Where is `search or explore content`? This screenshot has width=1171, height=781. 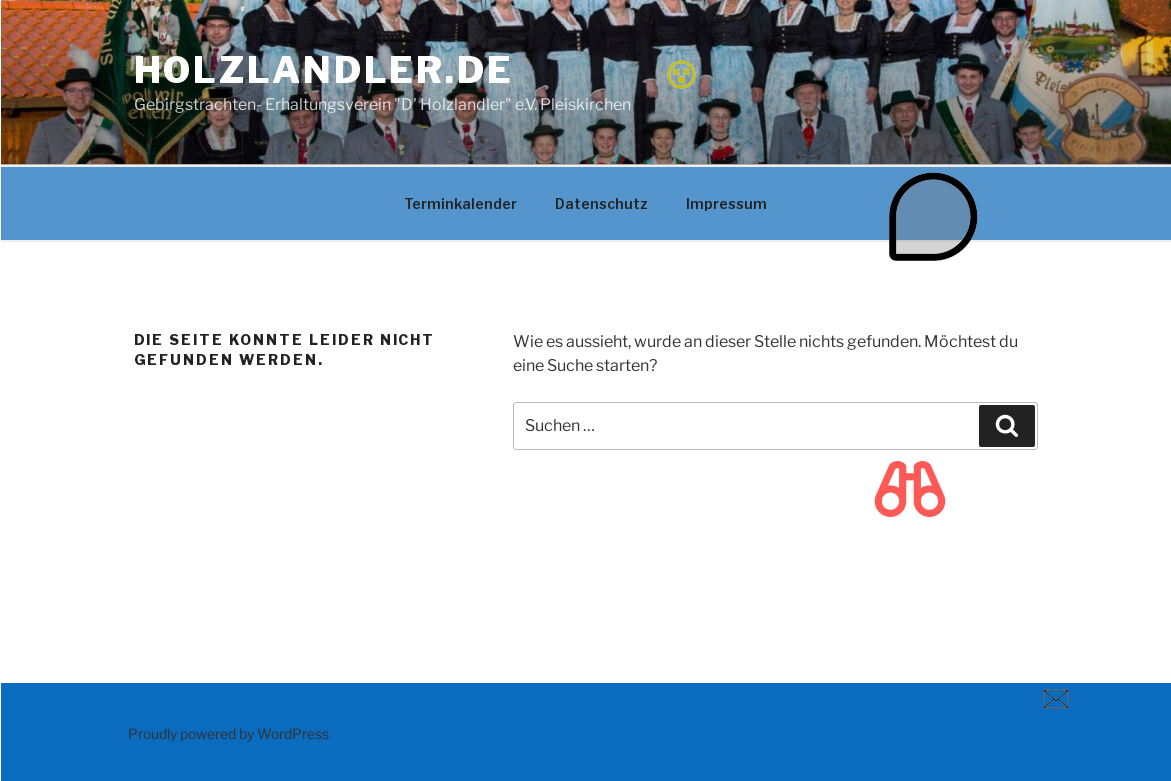
search or explore content is located at coordinates (910, 489).